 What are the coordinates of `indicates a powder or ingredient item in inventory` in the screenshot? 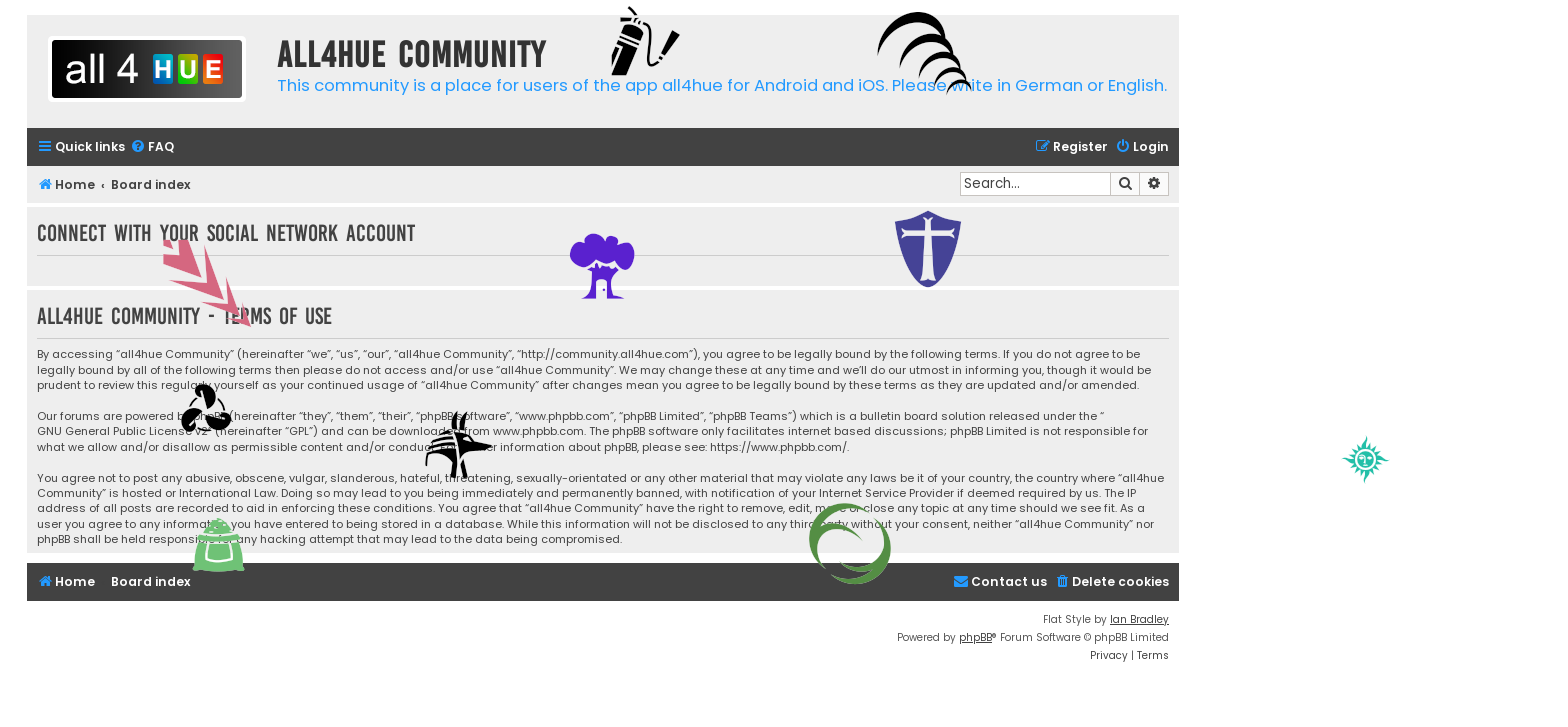 It's located at (218, 543).